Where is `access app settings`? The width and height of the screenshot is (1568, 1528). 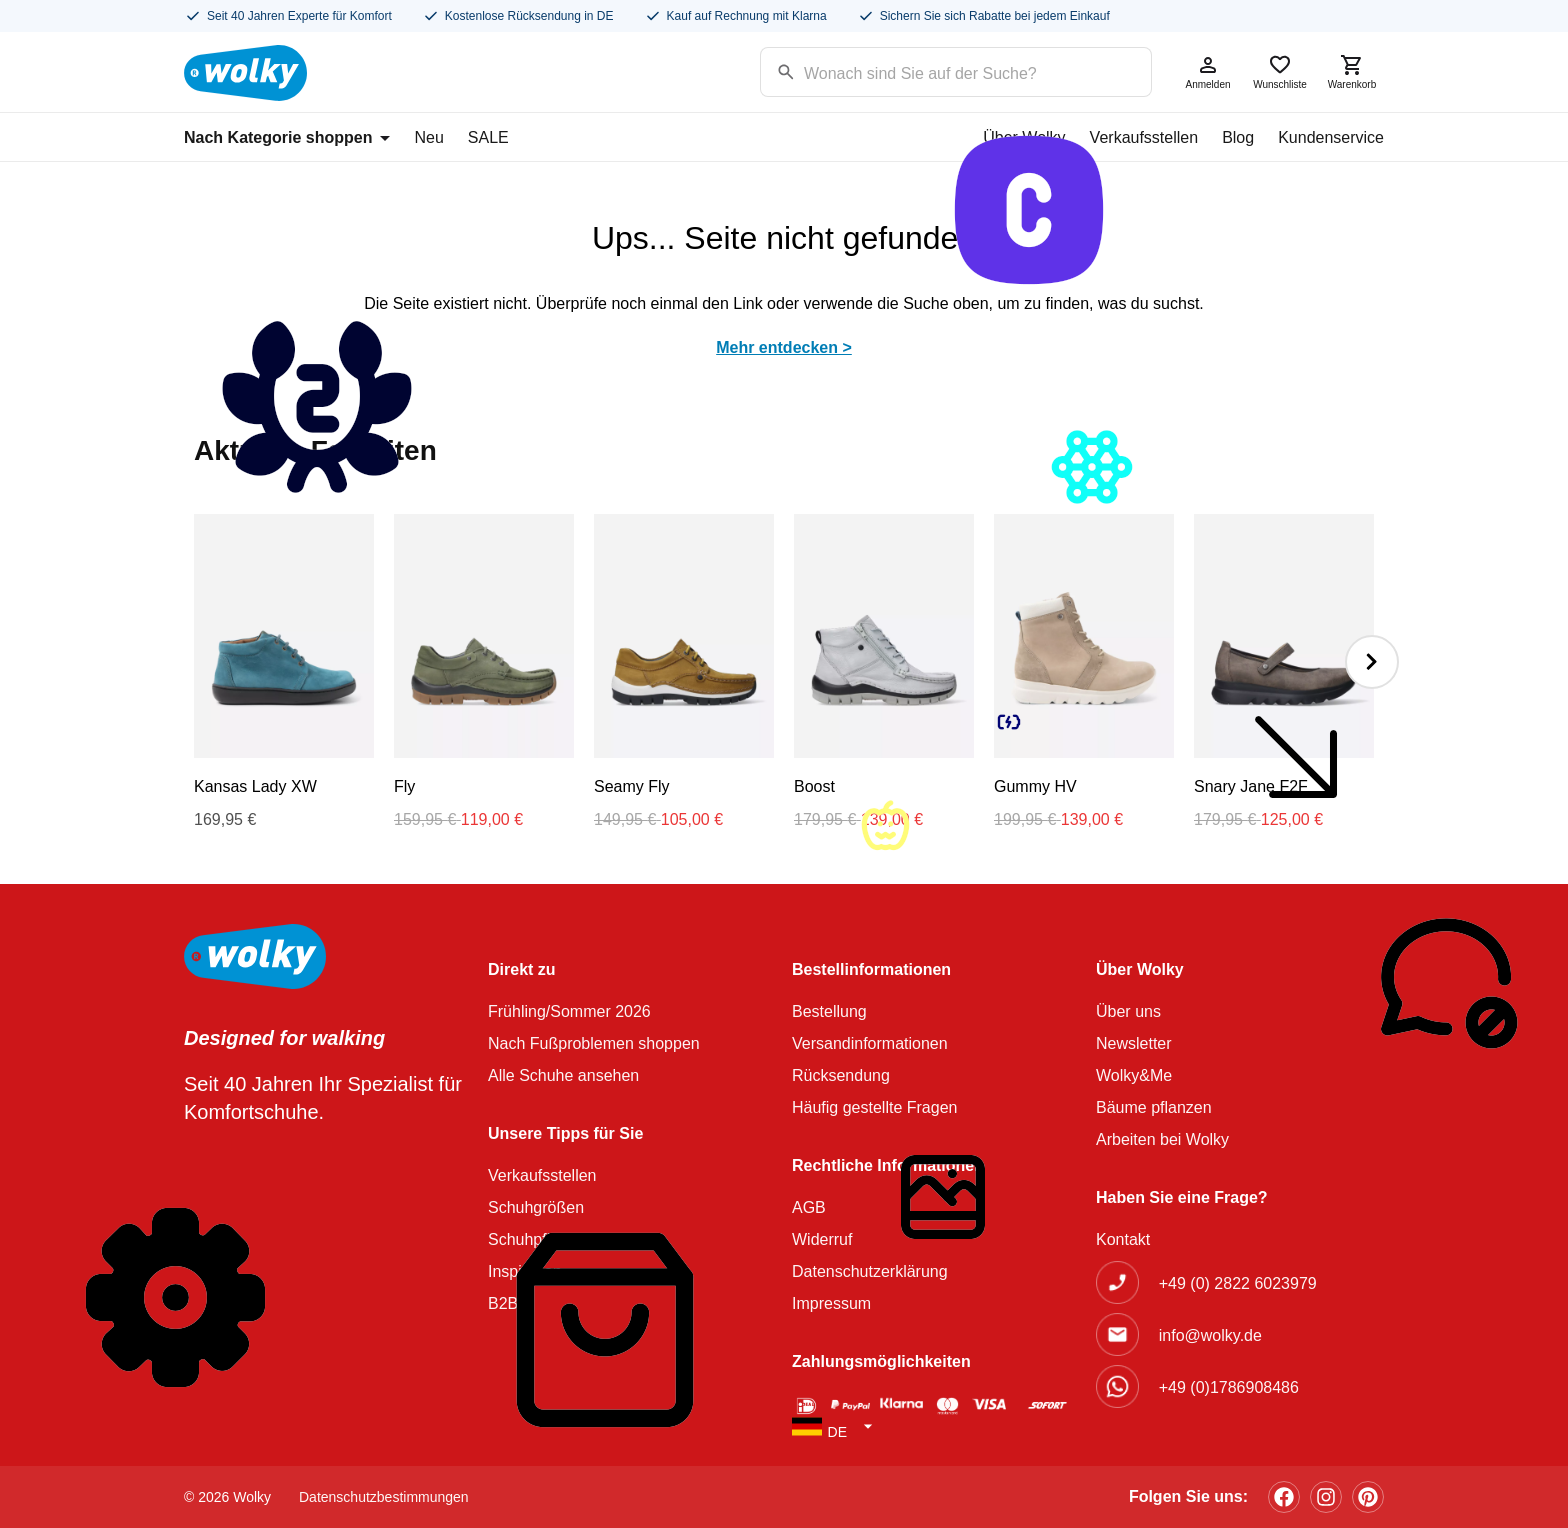 access app settings is located at coordinates (175, 1297).